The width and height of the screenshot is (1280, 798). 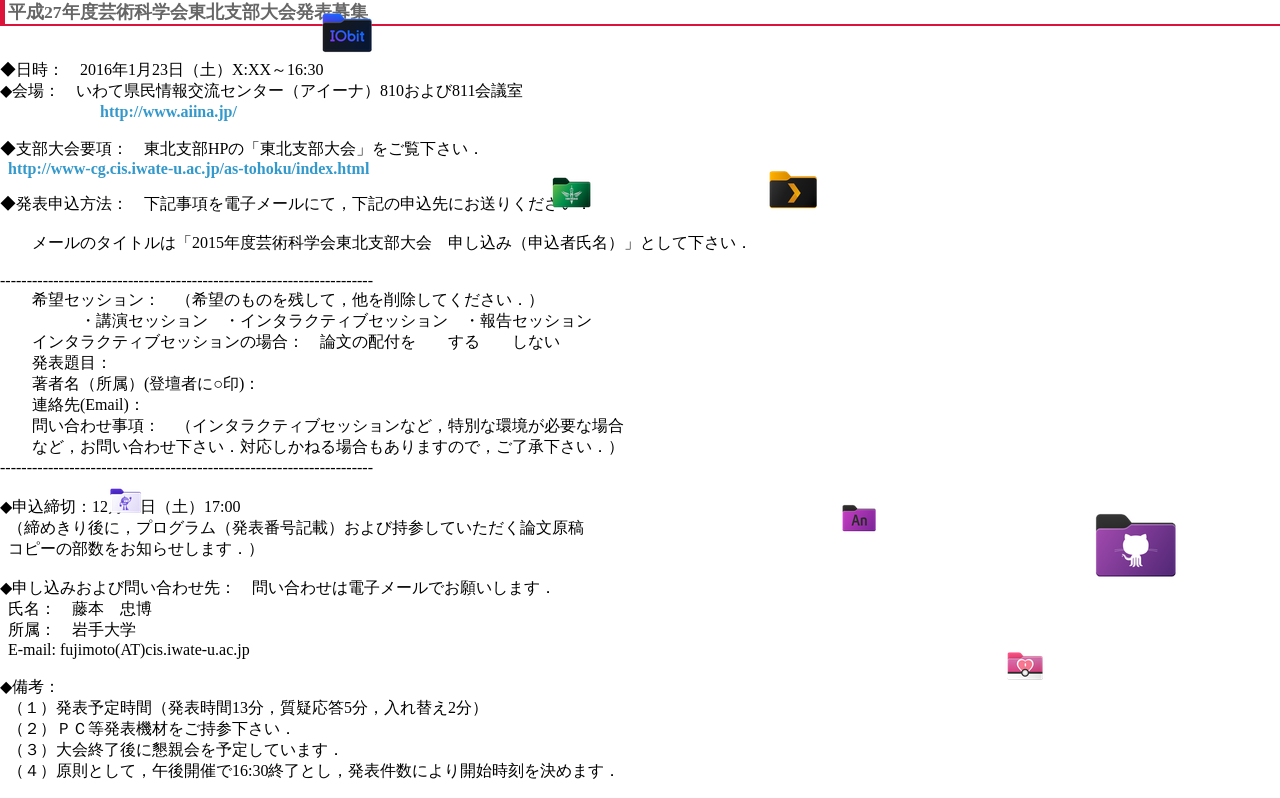 I want to click on open github repository folder, so click(x=1135, y=547).